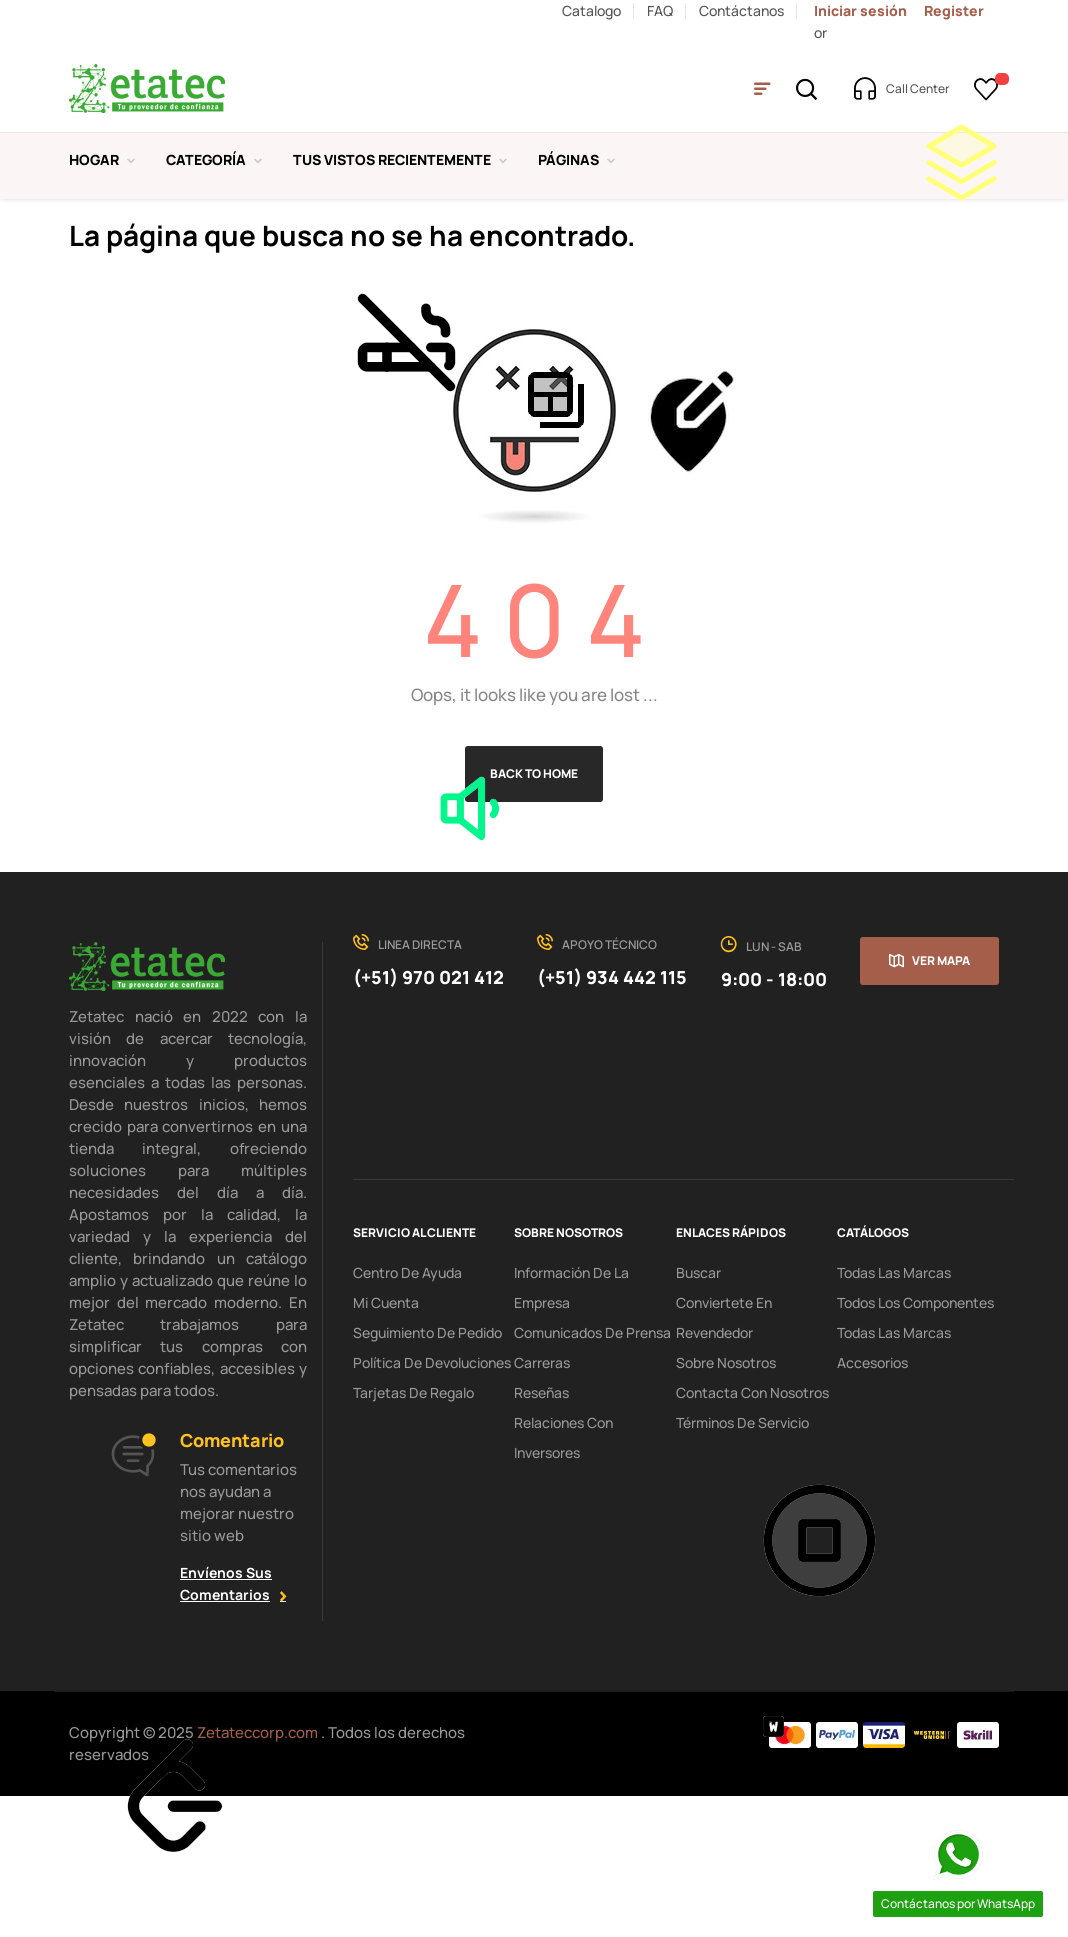 The height and width of the screenshot is (1937, 1068). I want to click on stop media playback, so click(819, 1540).